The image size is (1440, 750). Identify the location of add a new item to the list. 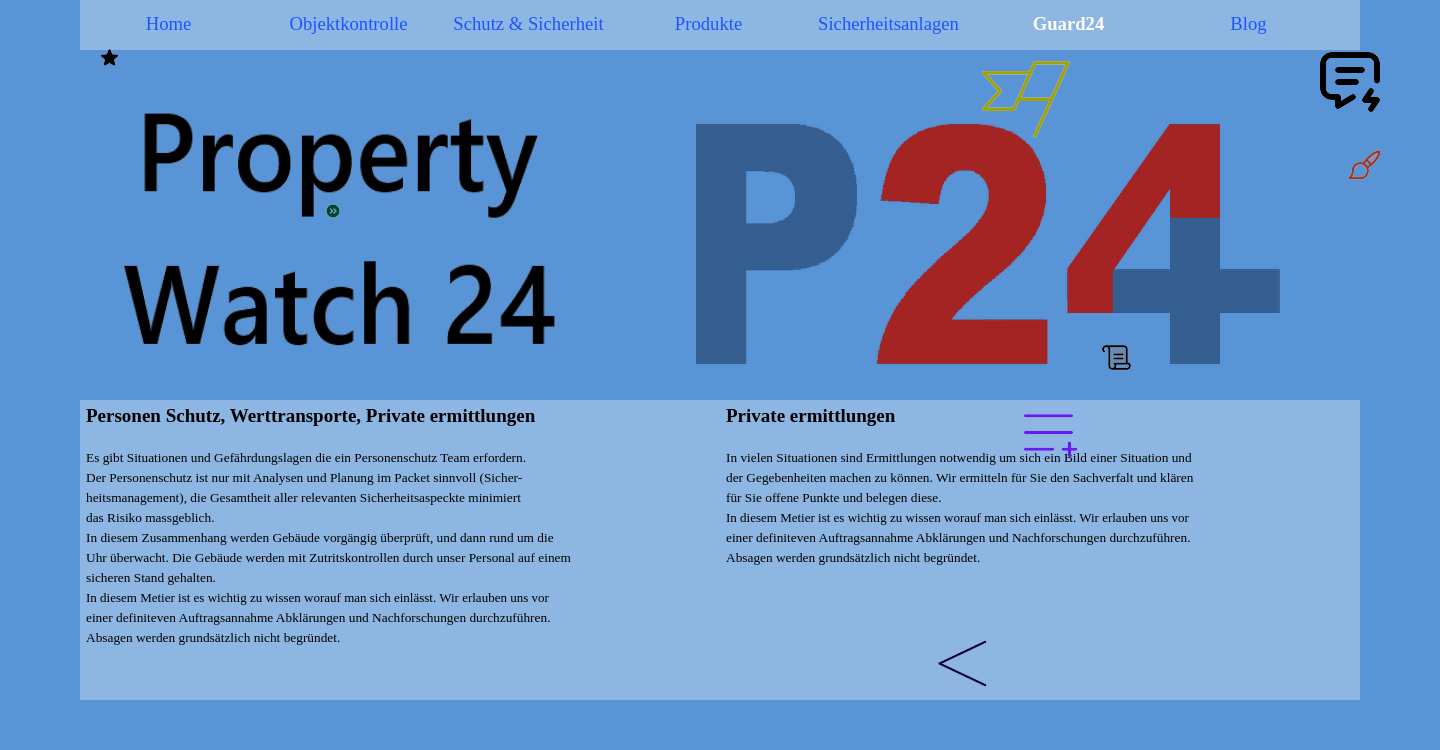
(1048, 432).